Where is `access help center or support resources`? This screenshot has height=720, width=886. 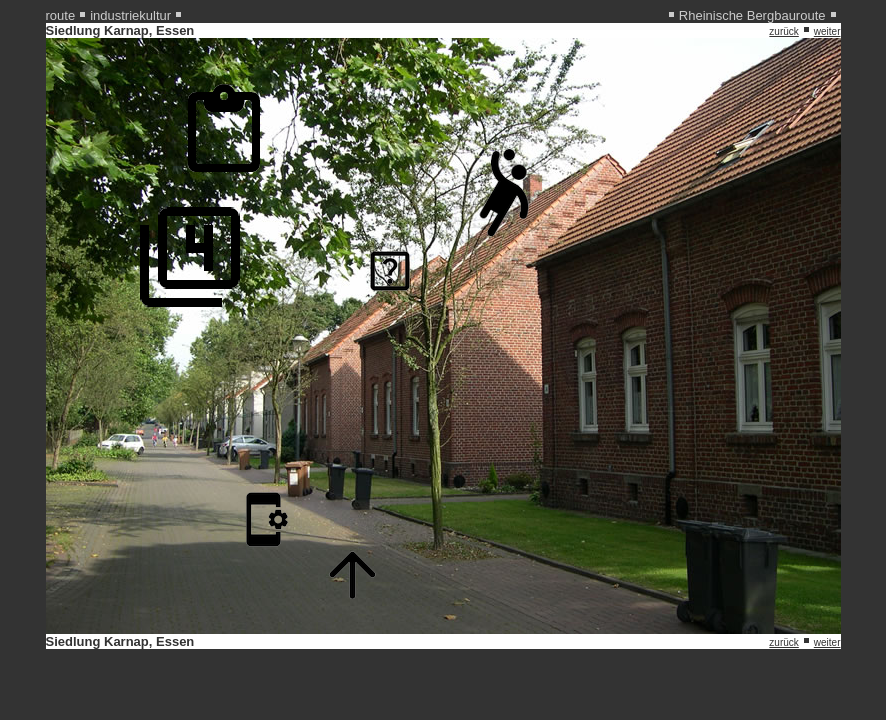 access help center or support resources is located at coordinates (390, 271).